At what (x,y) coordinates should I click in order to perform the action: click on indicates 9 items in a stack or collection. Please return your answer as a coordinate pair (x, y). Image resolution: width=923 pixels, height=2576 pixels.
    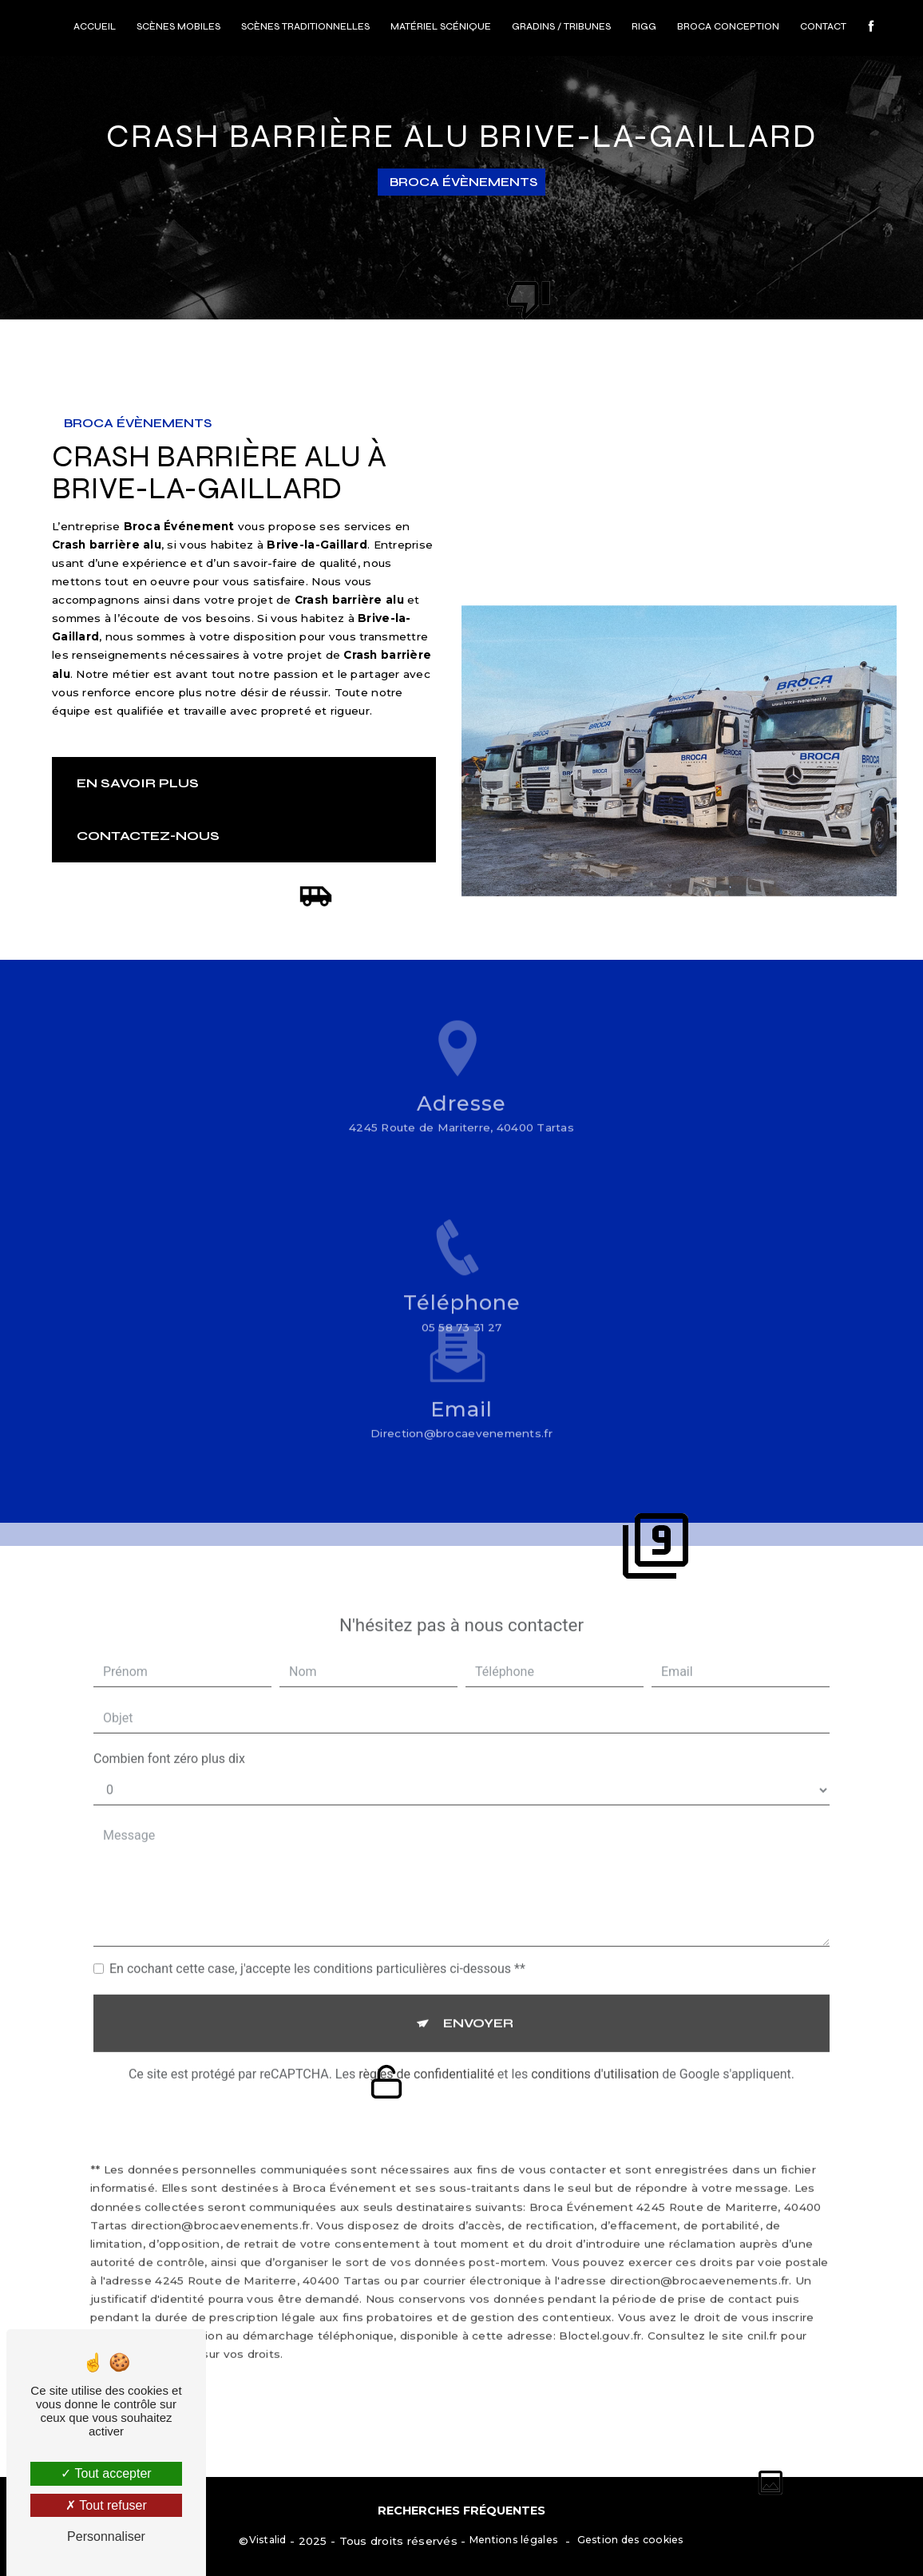
    Looking at the image, I should click on (656, 1546).